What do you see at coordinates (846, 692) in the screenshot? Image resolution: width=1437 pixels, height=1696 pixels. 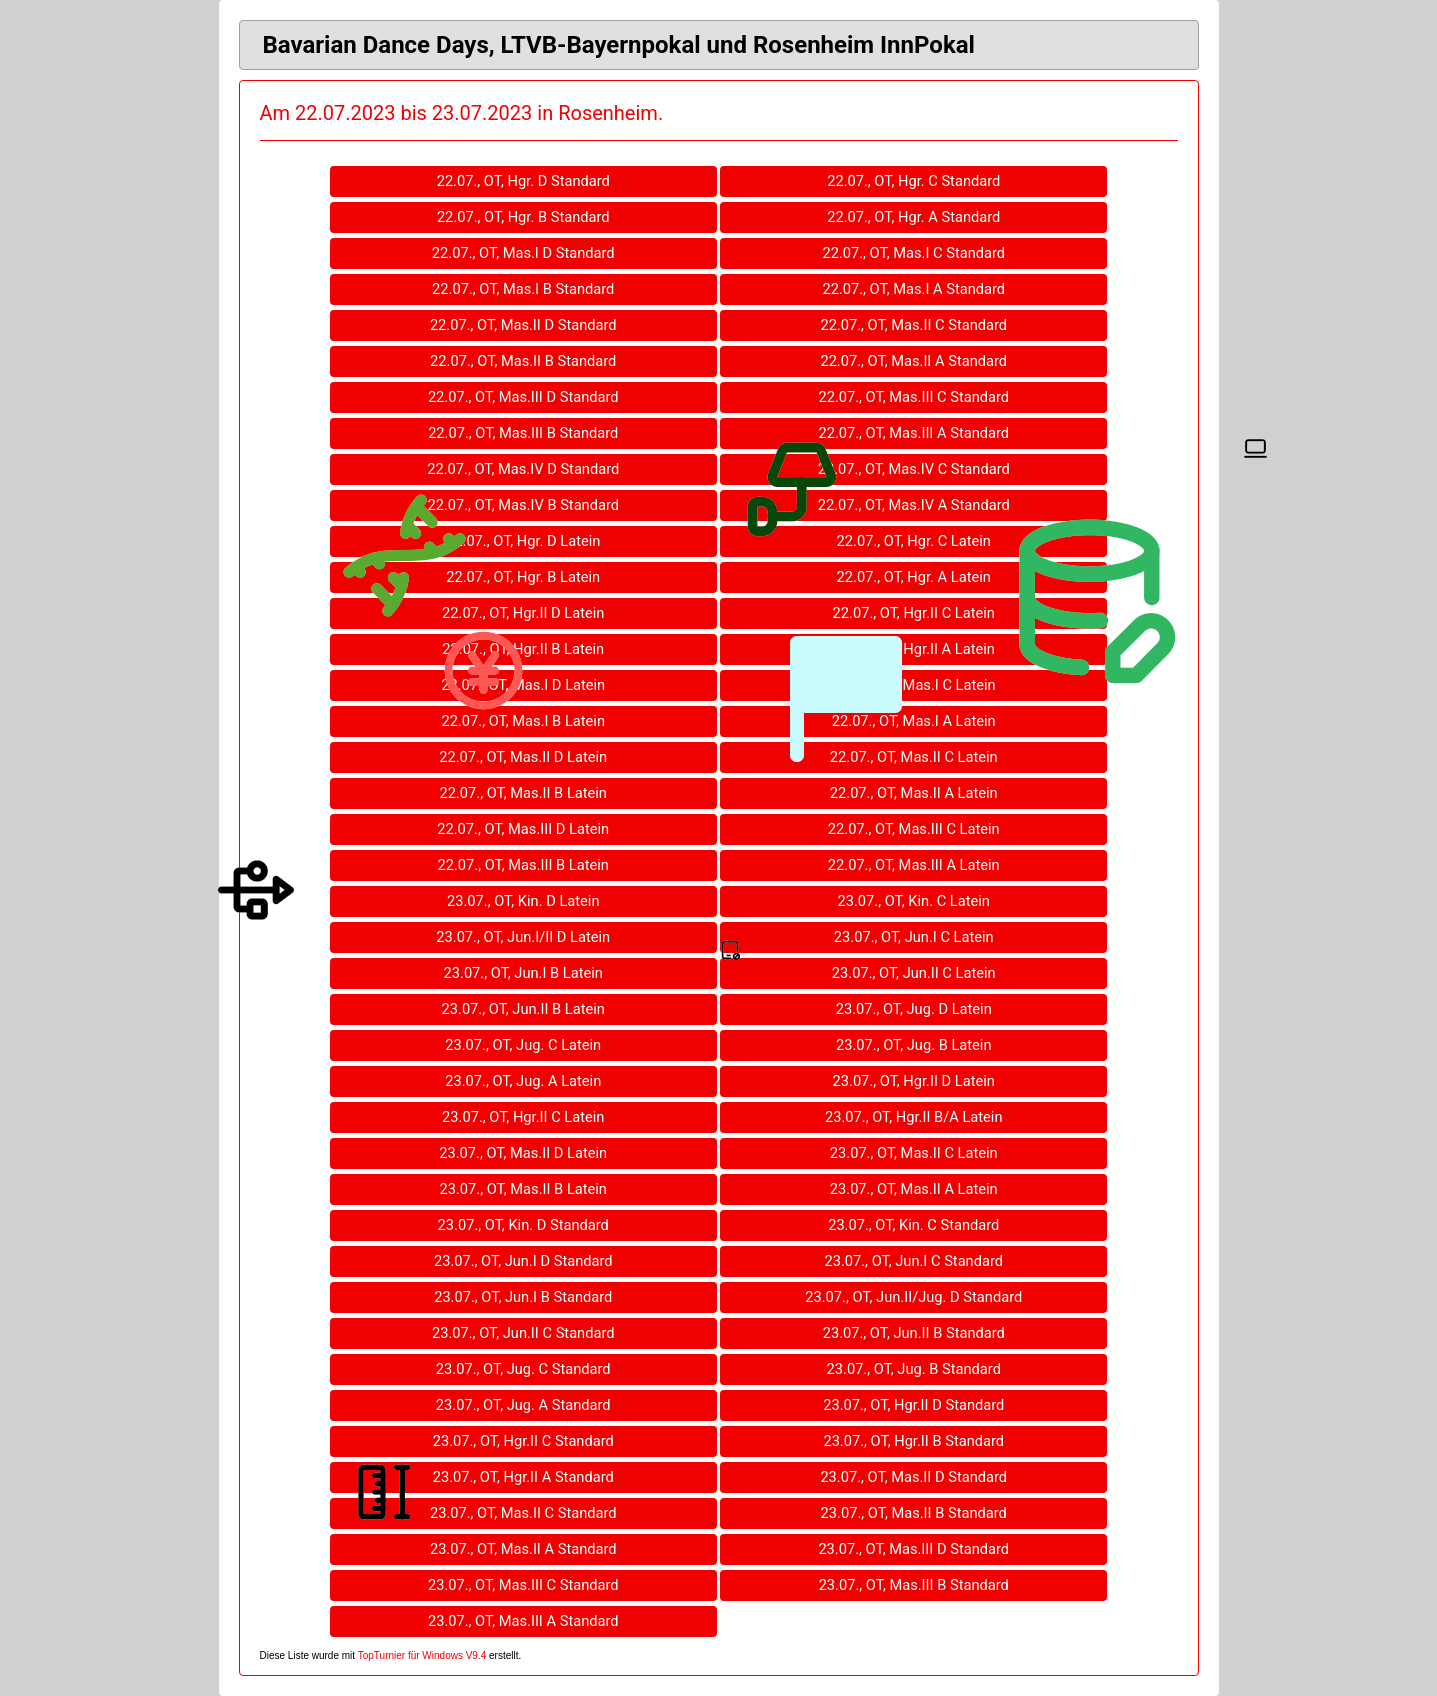 I see `flag an item for review or attention` at bounding box center [846, 692].